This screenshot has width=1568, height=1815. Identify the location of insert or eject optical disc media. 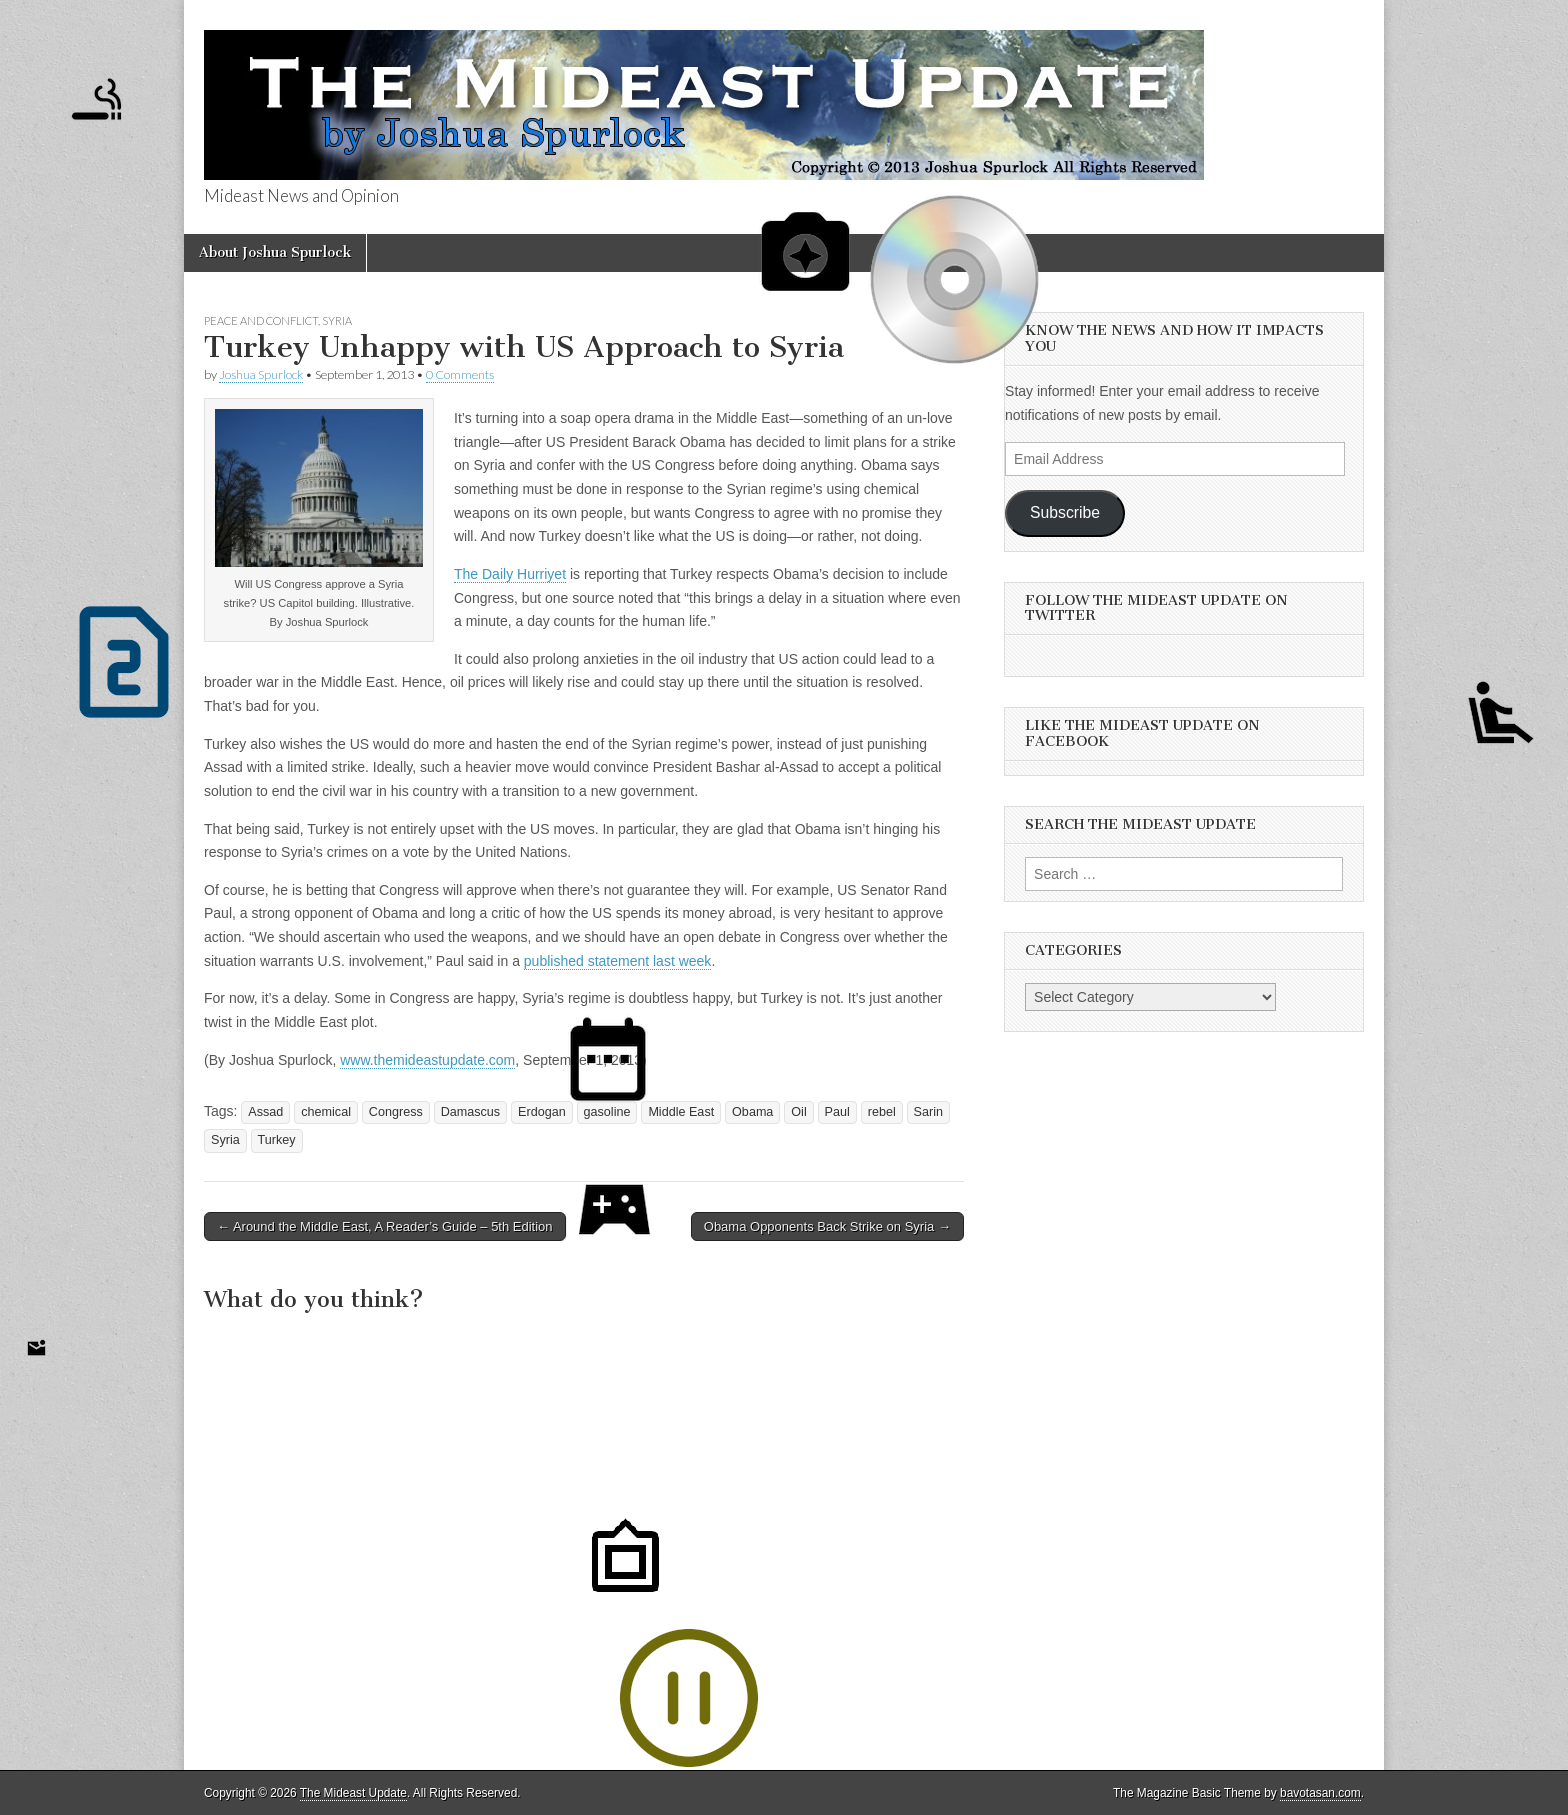
(954, 279).